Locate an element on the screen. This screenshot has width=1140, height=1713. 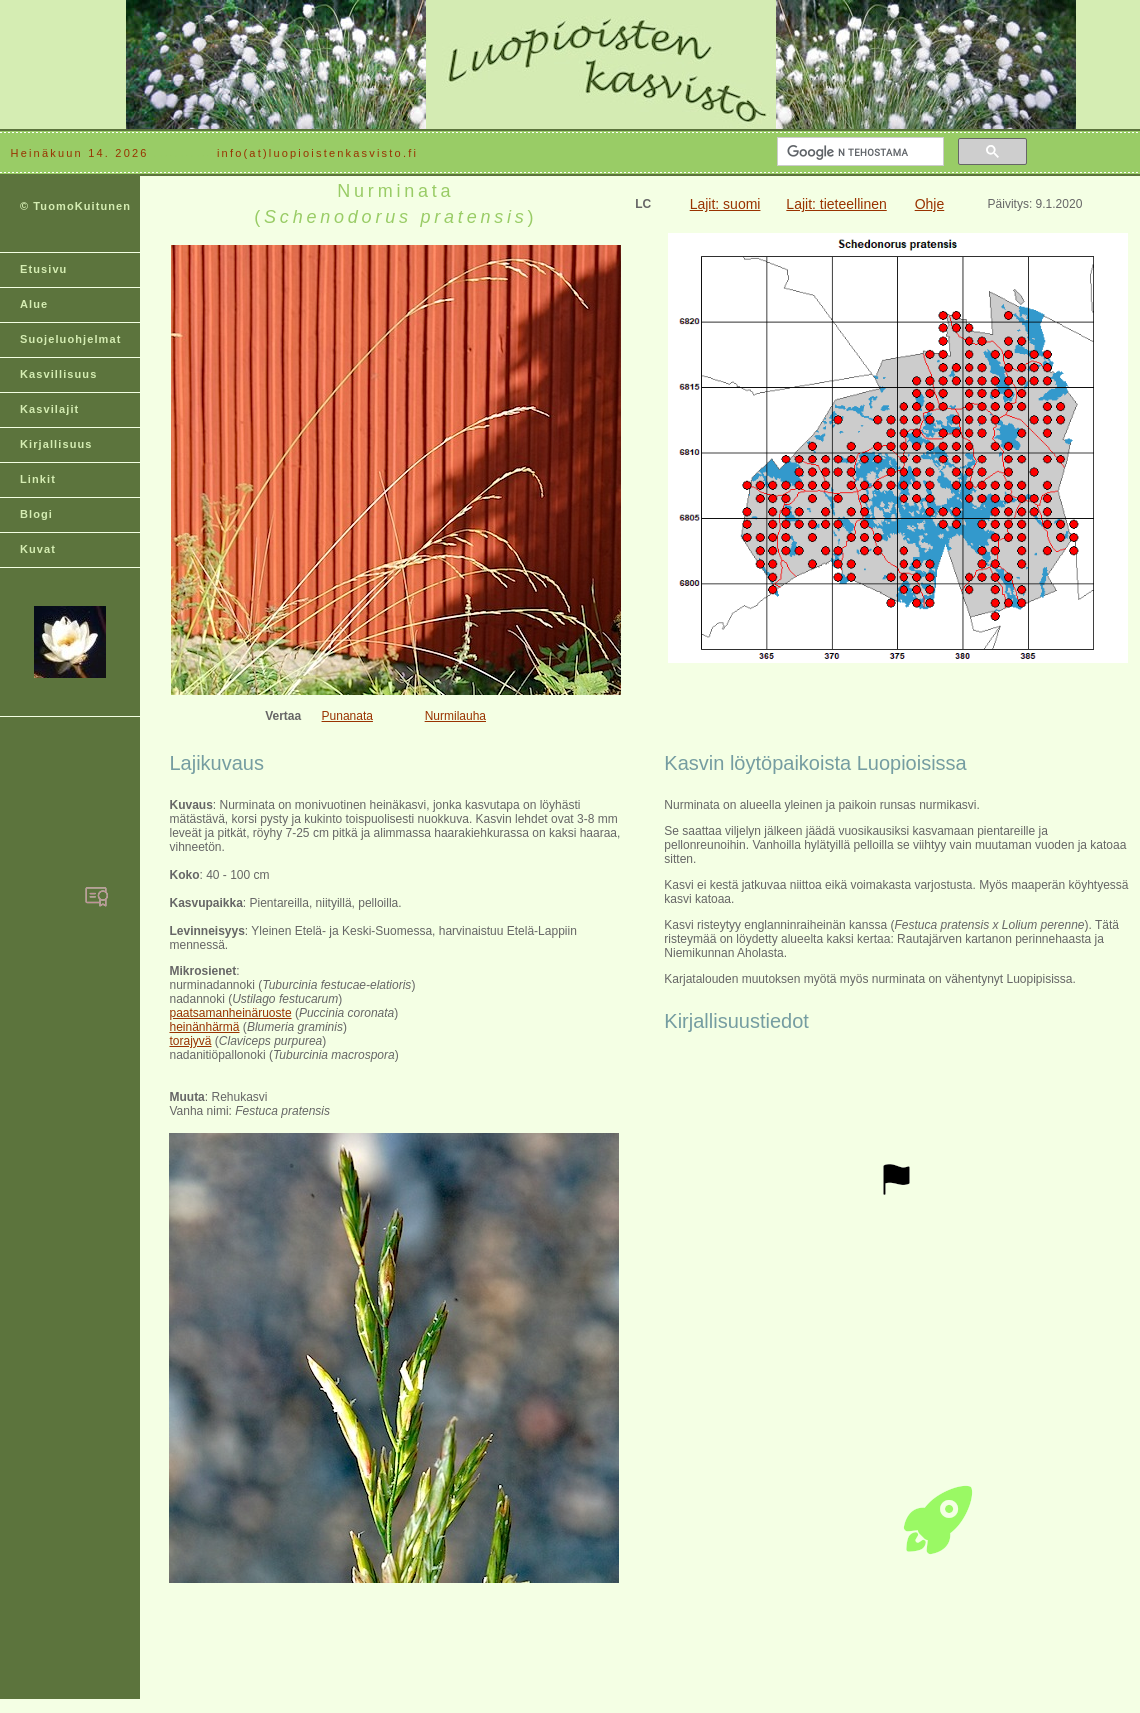
view certificate or credential details is located at coordinates (96, 896).